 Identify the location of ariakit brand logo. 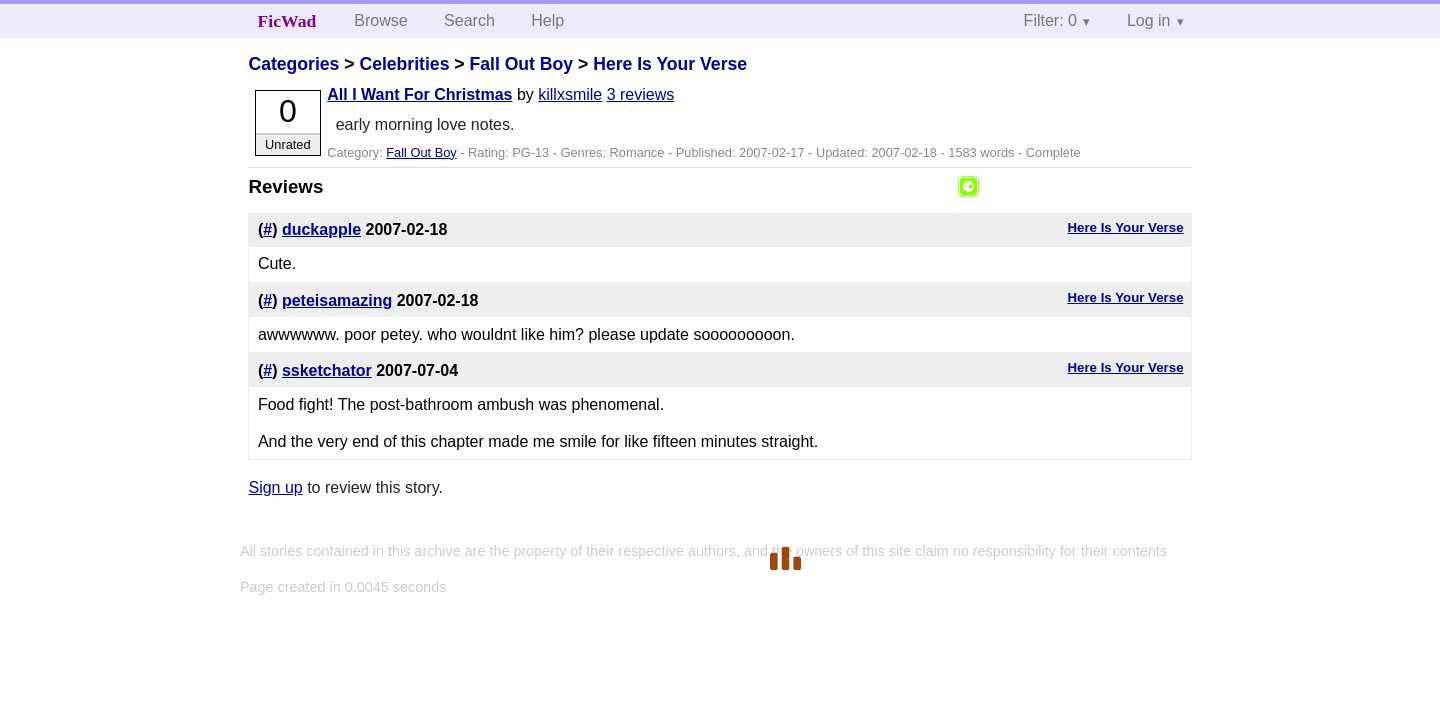
(968, 186).